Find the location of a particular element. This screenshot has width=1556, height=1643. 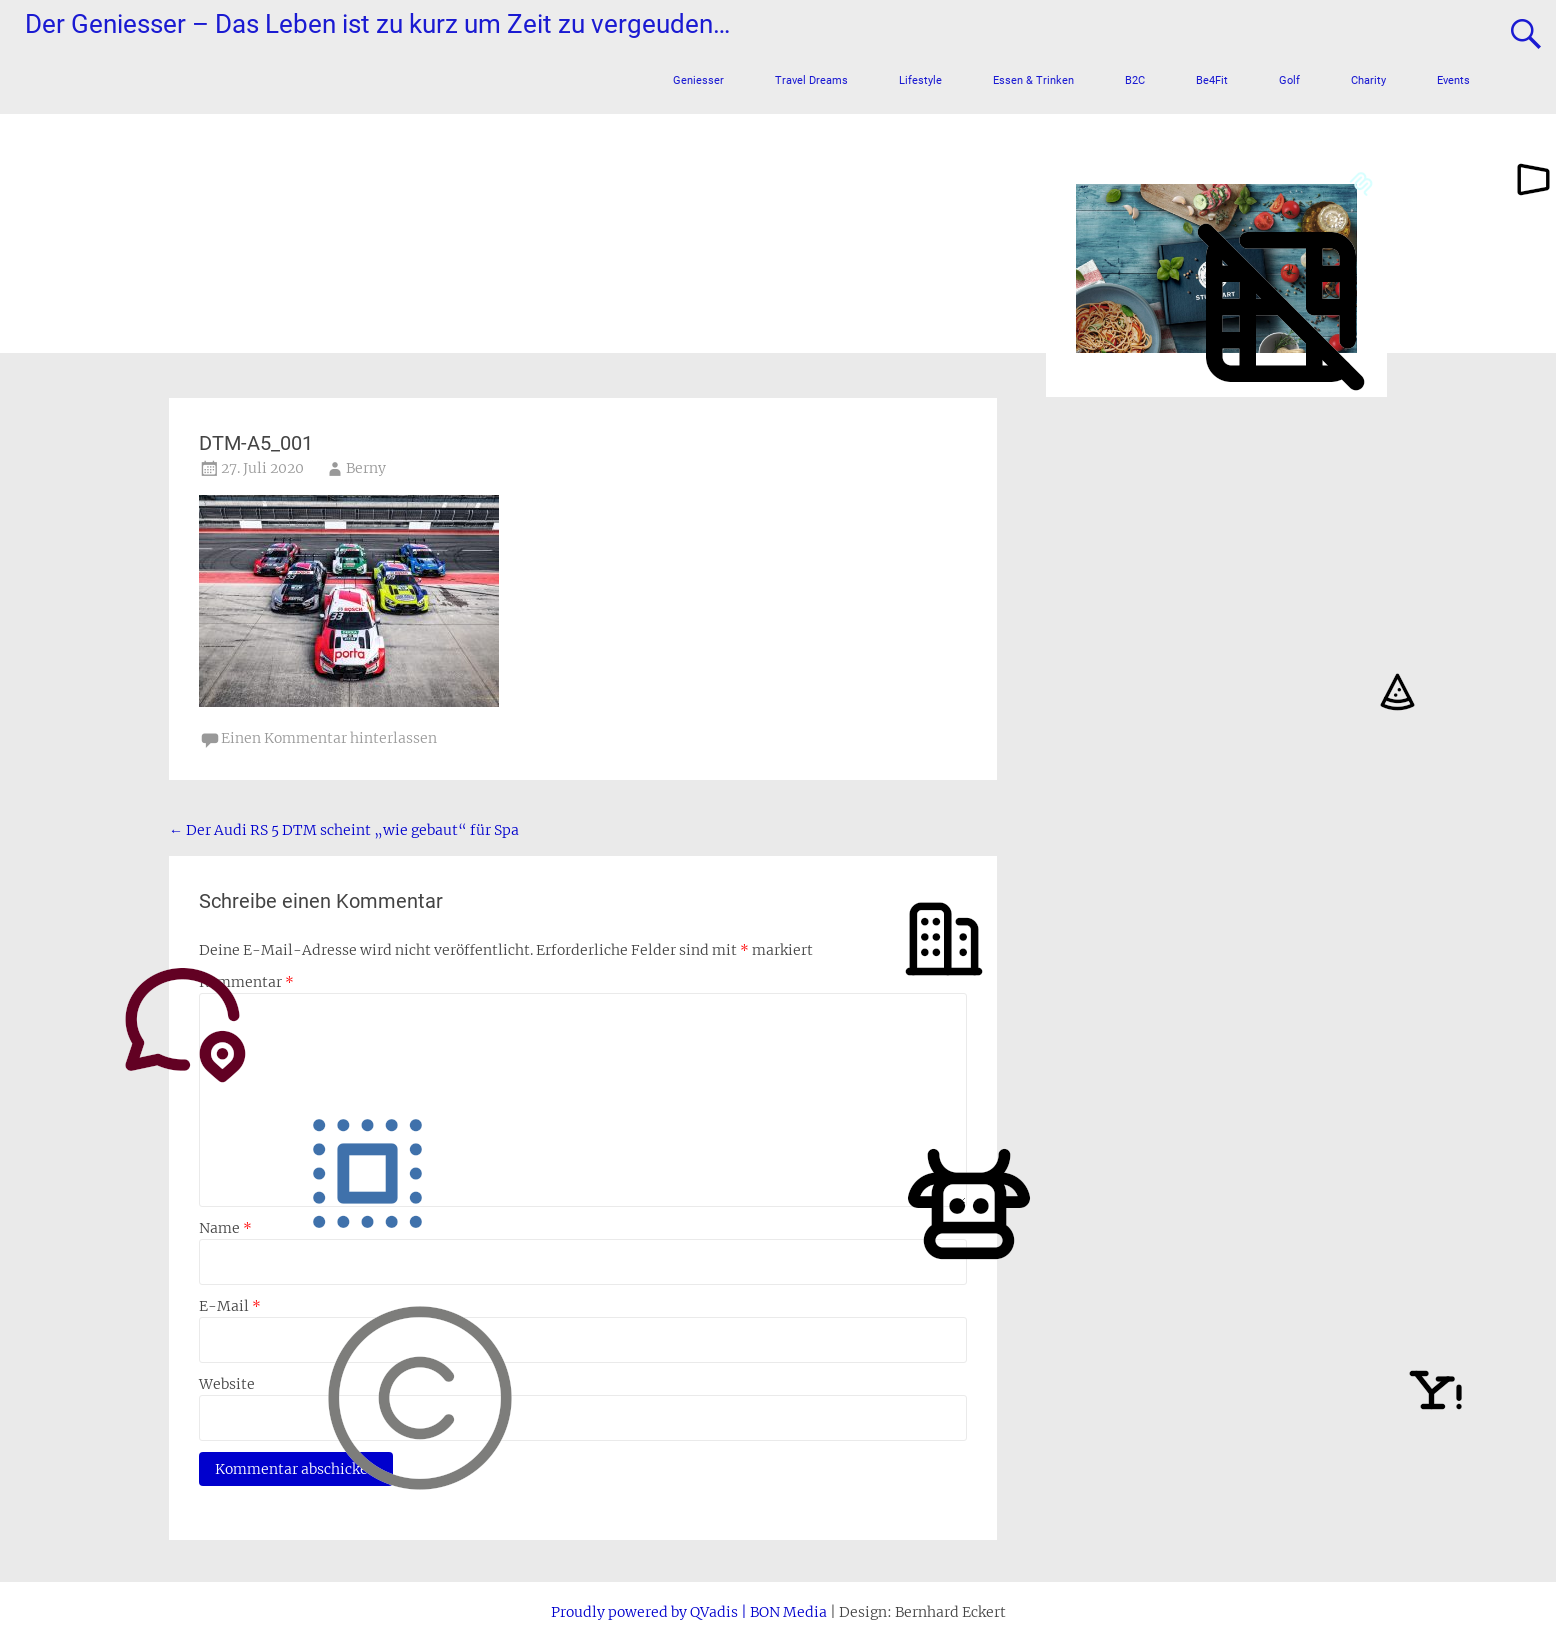

access model context protocol settings is located at coordinates (1361, 184).